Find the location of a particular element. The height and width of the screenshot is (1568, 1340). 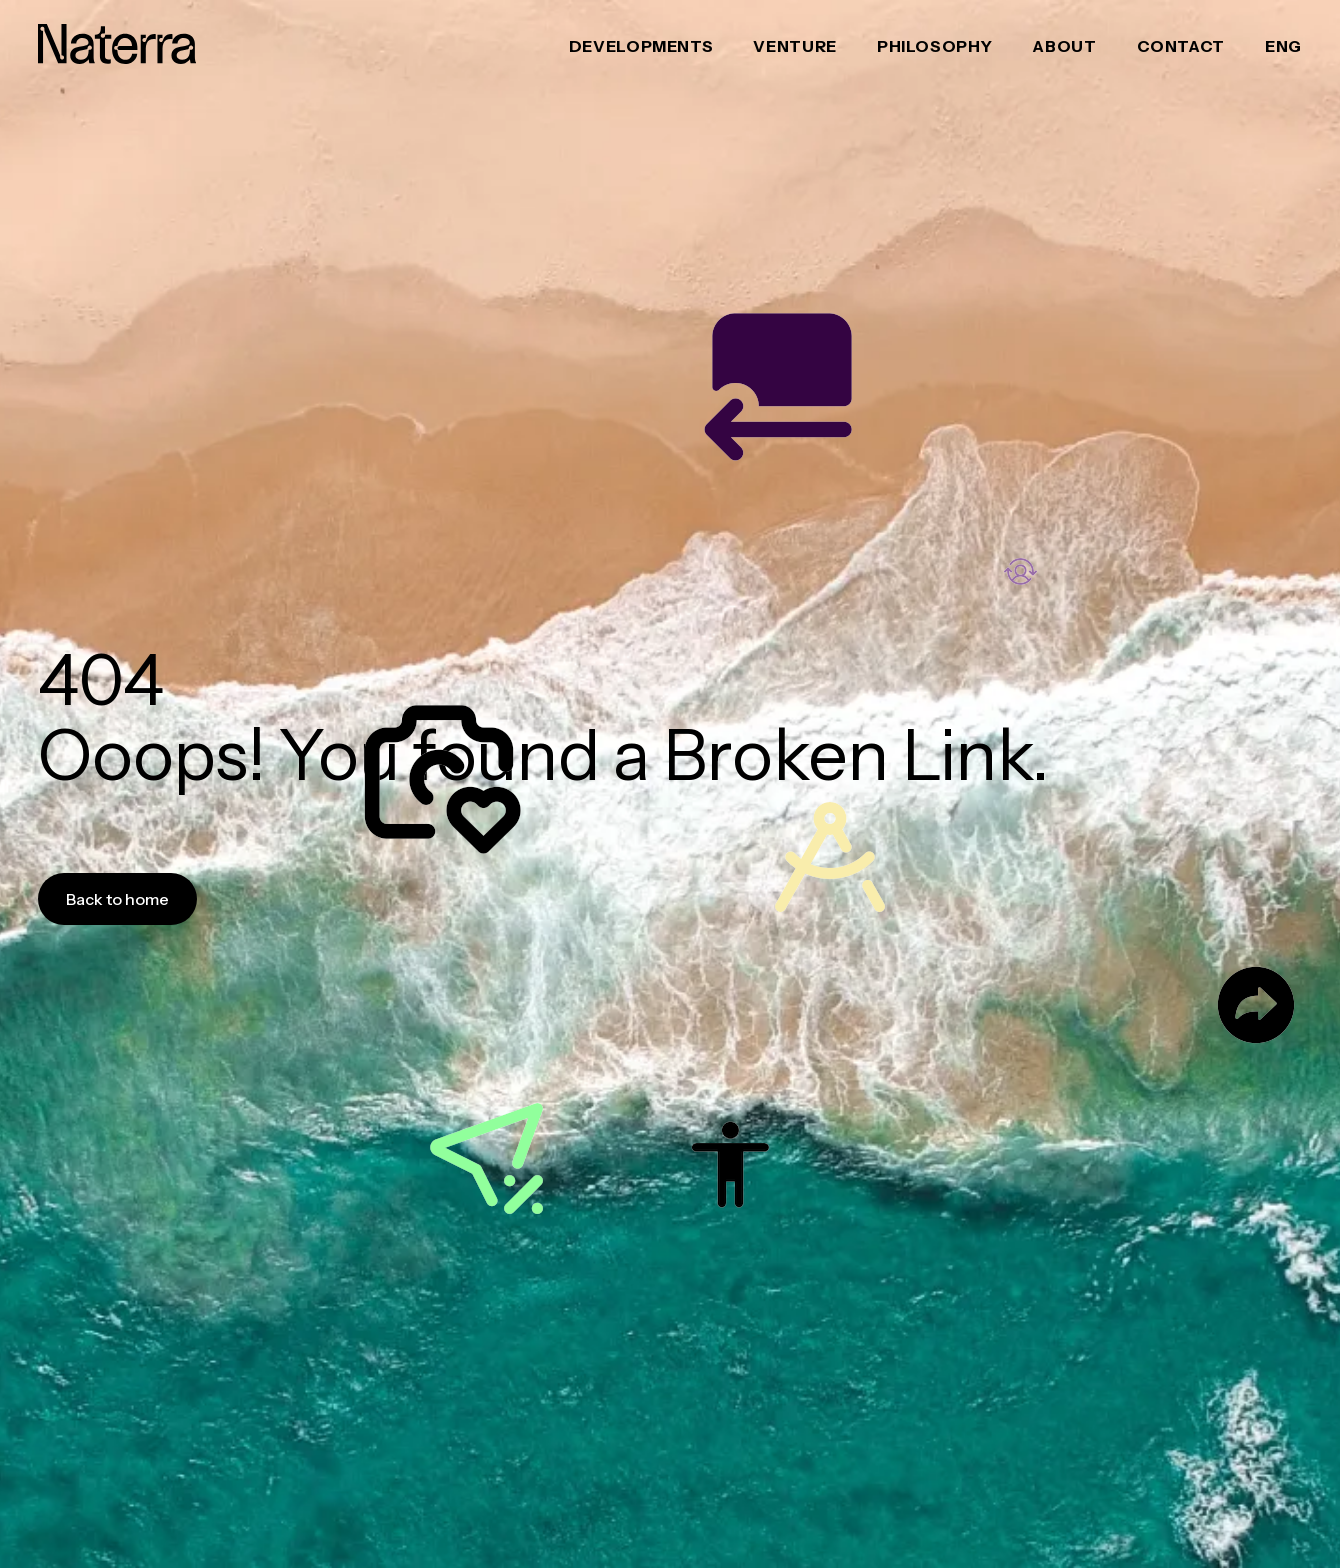

auto-fit content to the left edge is located at coordinates (782, 383).